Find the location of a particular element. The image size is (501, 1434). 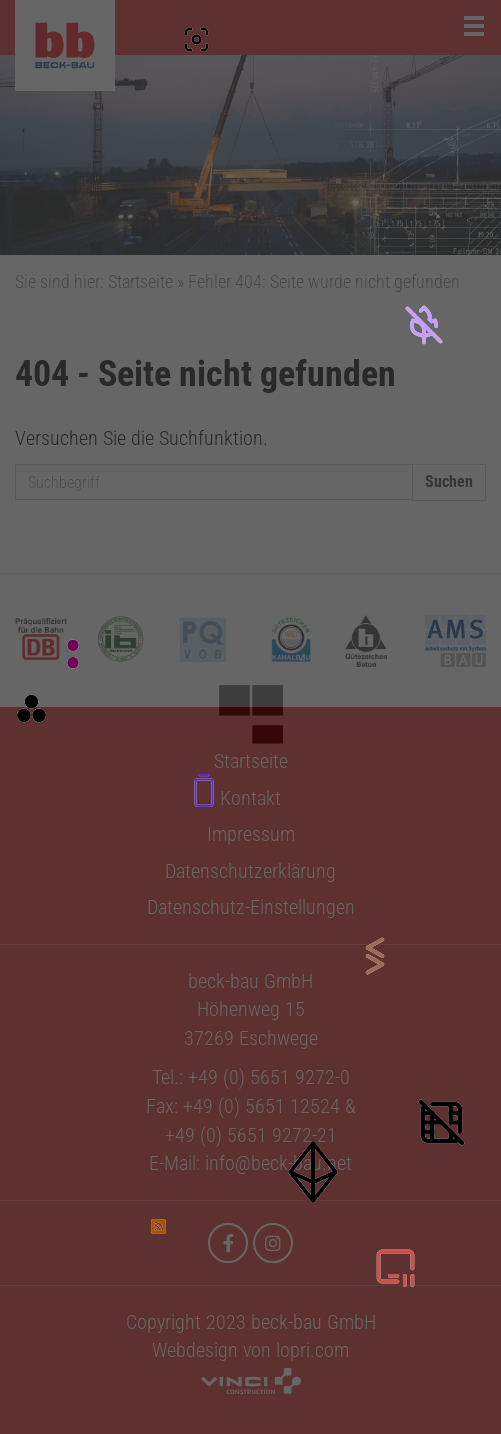

view ethereum wallet or balance is located at coordinates (313, 1172).